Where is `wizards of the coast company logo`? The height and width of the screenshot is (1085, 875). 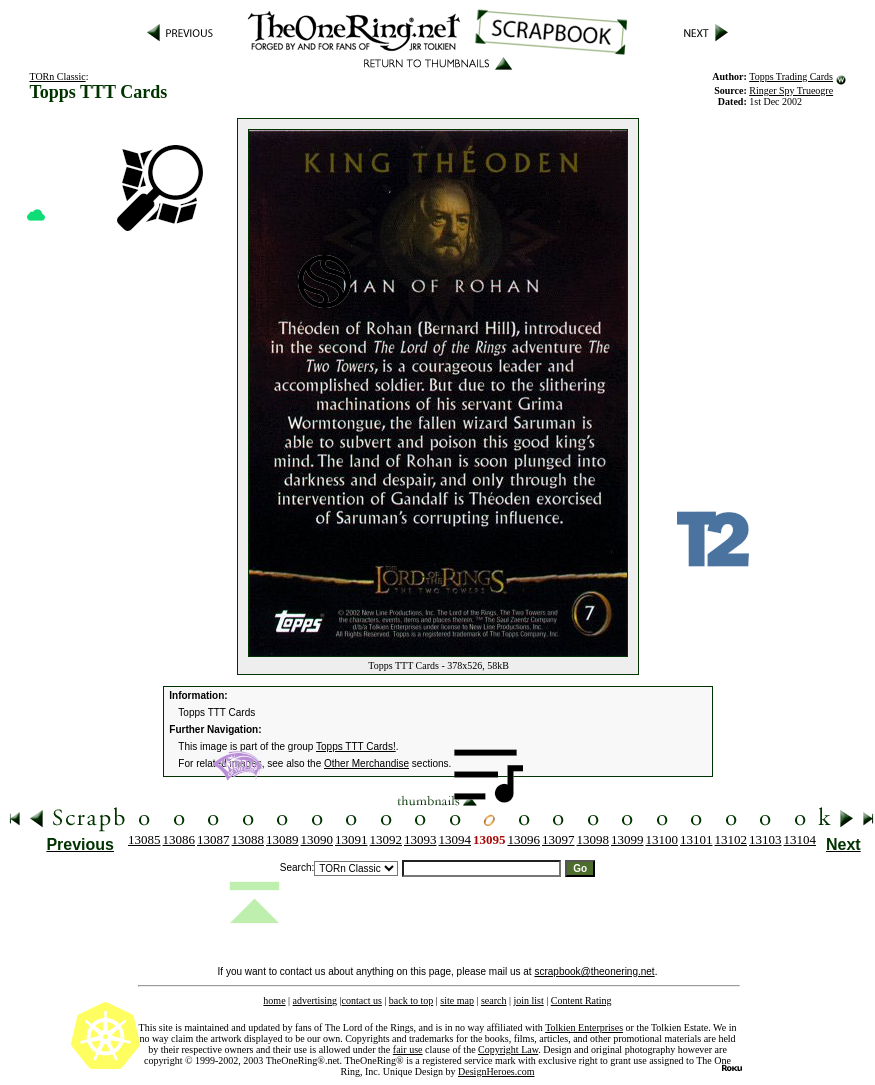 wizards of the coast company logo is located at coordinates (237, 766).